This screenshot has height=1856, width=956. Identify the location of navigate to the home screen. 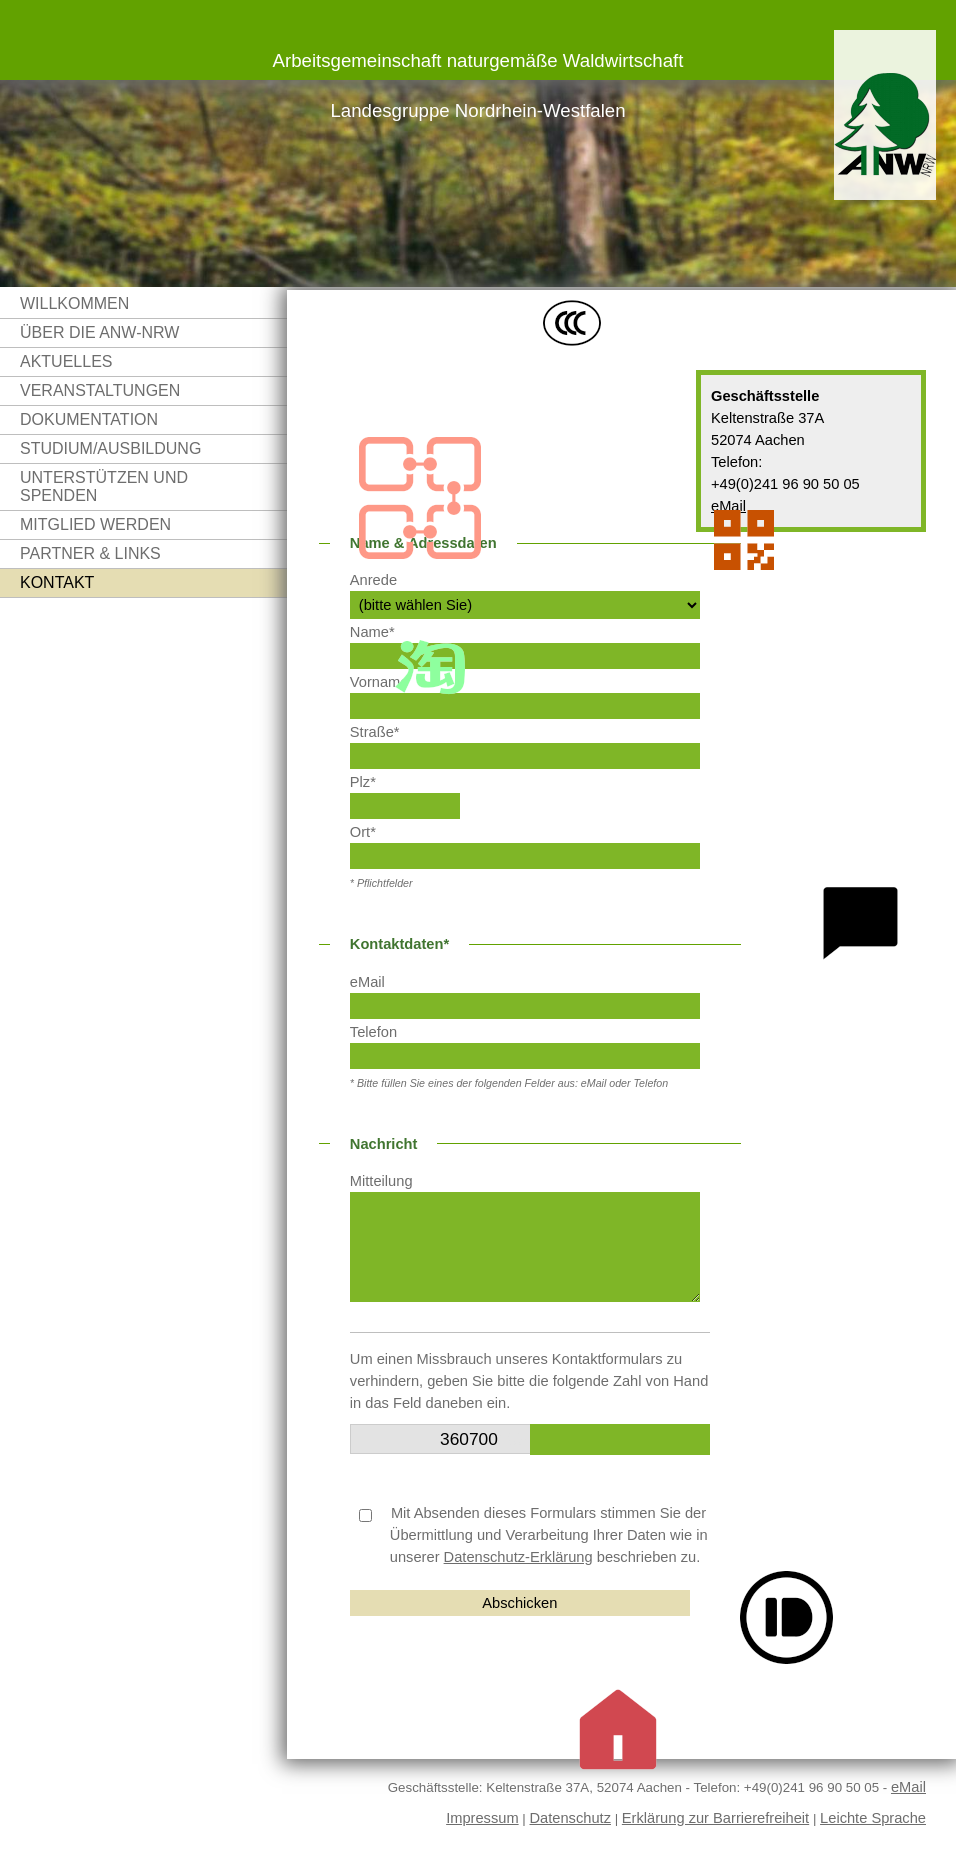
(618, 1731).